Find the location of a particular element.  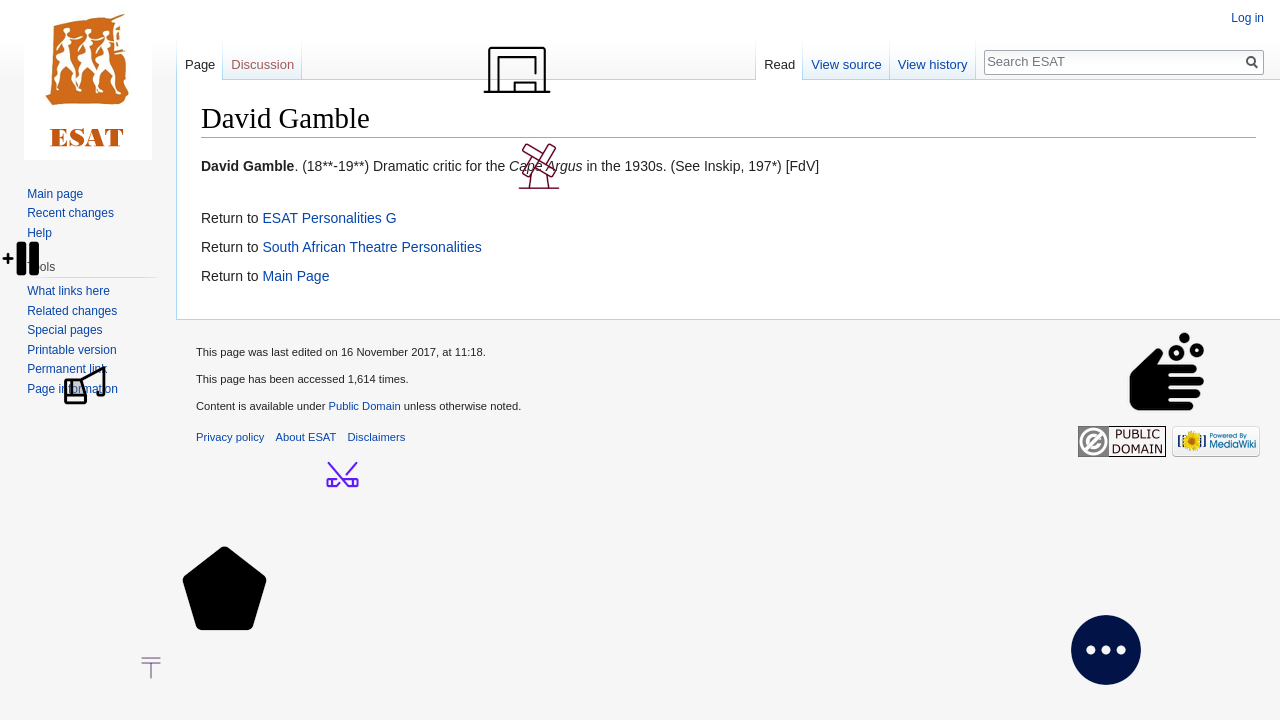

indicates a pentagon shape or geometric element is located at coordinates (224, 591).